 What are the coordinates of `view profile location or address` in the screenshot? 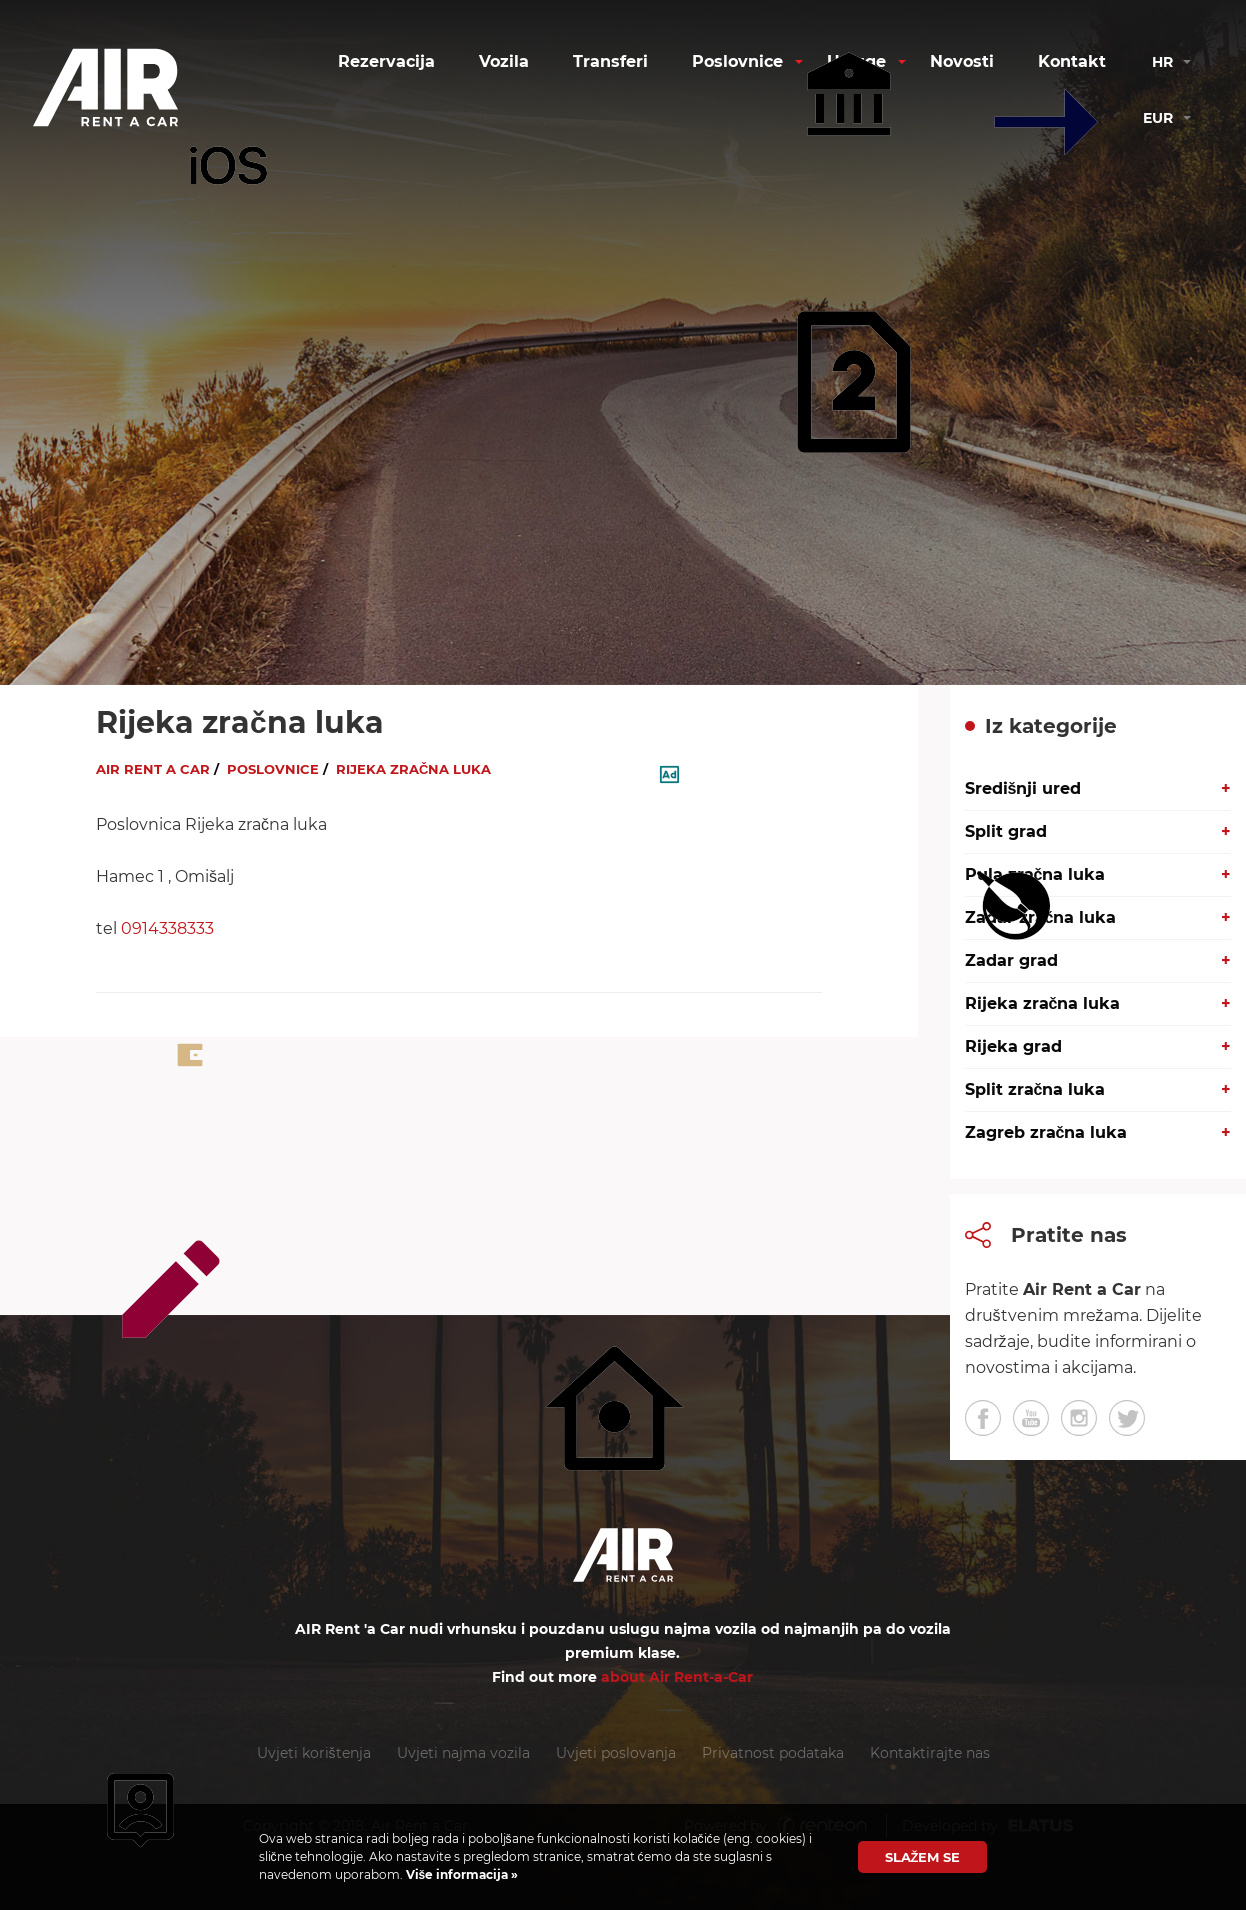 It's located at (140, 1806).